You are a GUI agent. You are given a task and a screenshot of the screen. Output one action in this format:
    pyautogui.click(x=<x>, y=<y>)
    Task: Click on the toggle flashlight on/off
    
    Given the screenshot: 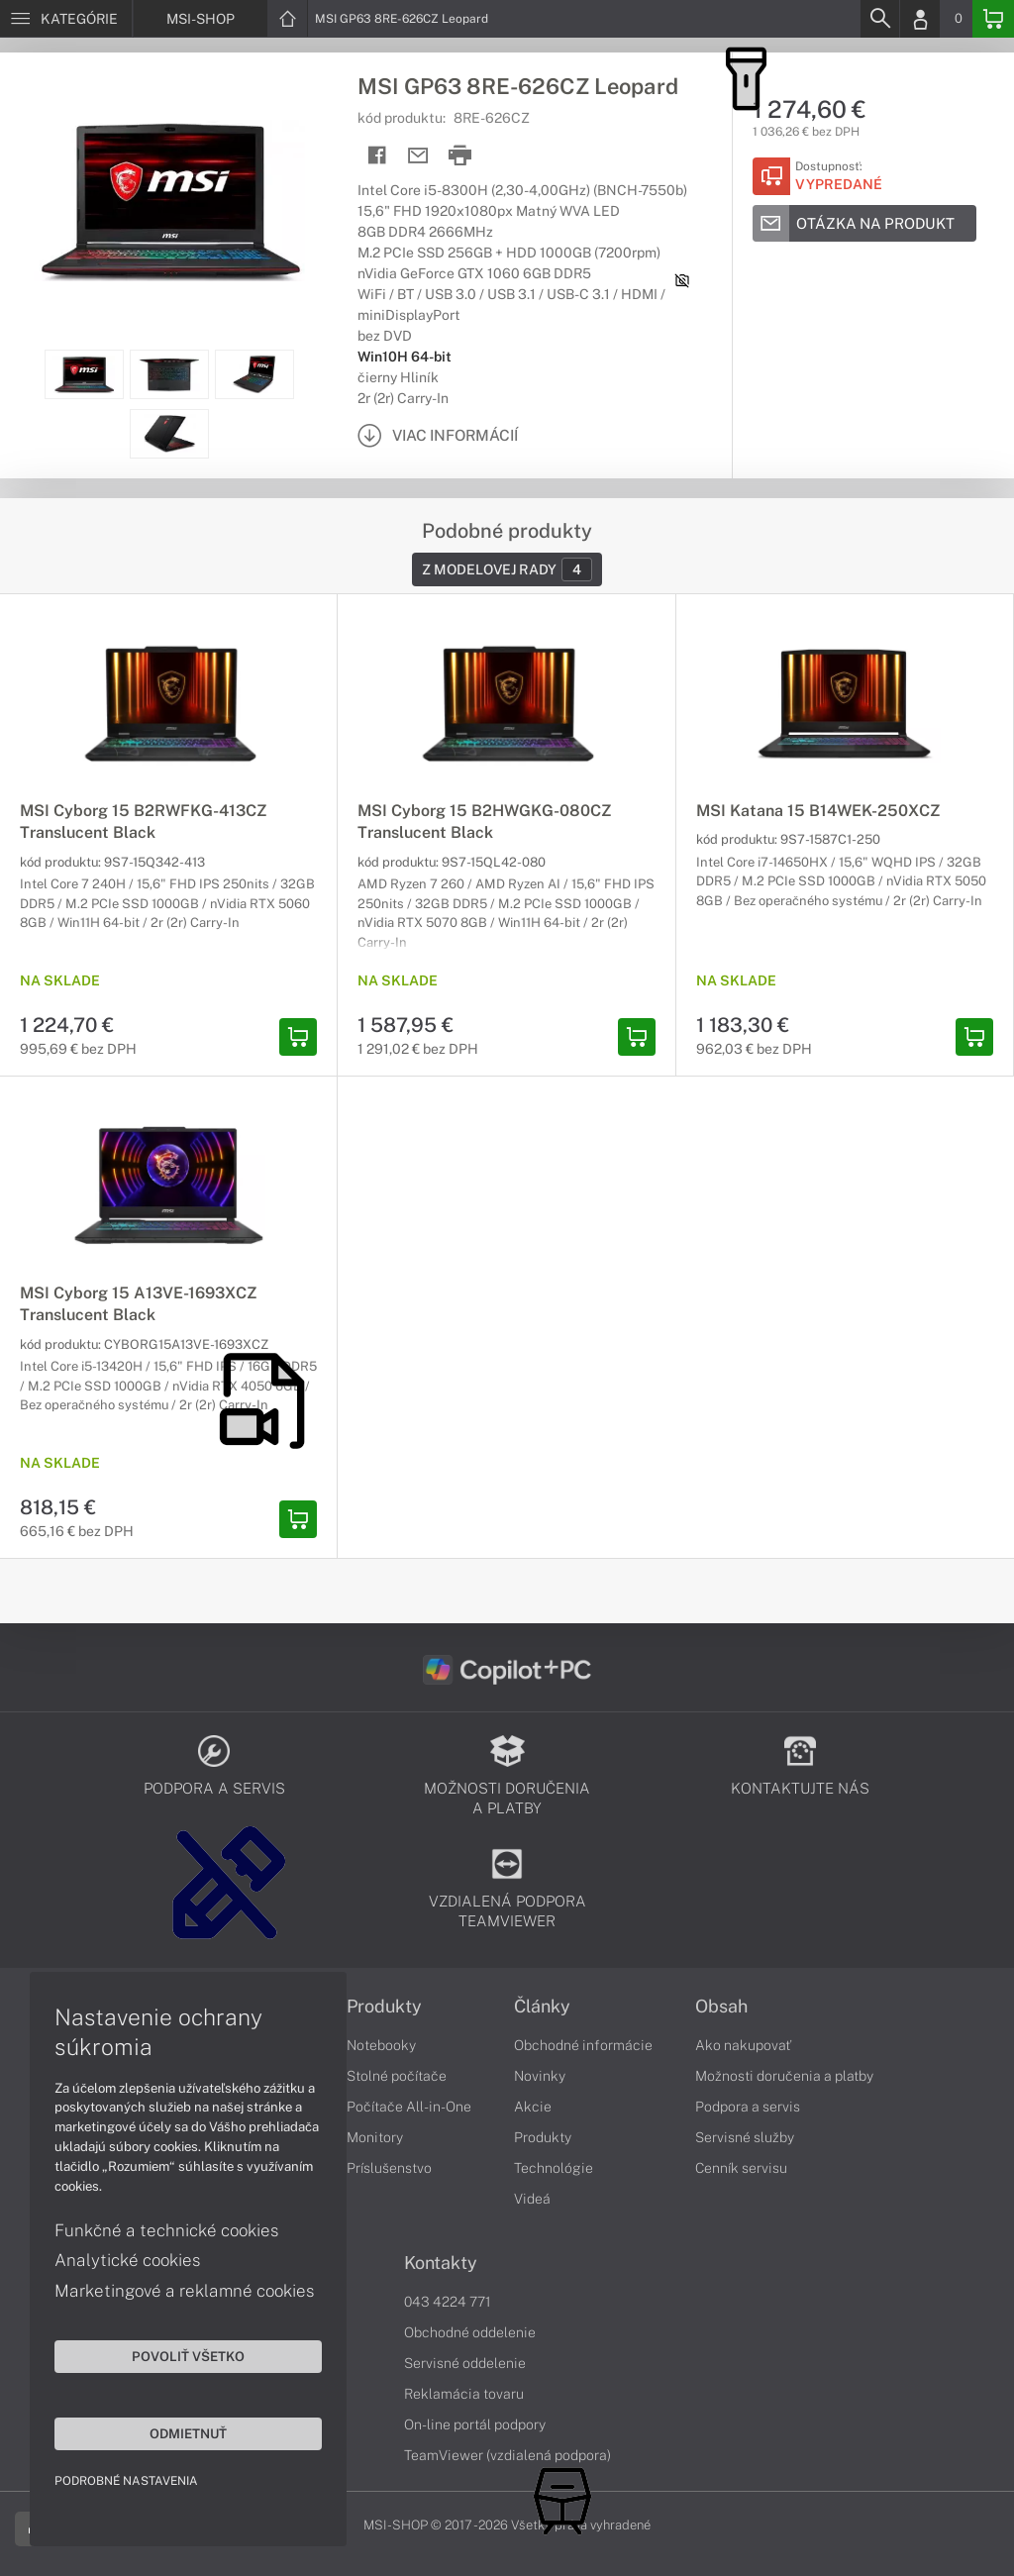 What is the action you would take?
    pyautogui.click(x=746, y=78)
    